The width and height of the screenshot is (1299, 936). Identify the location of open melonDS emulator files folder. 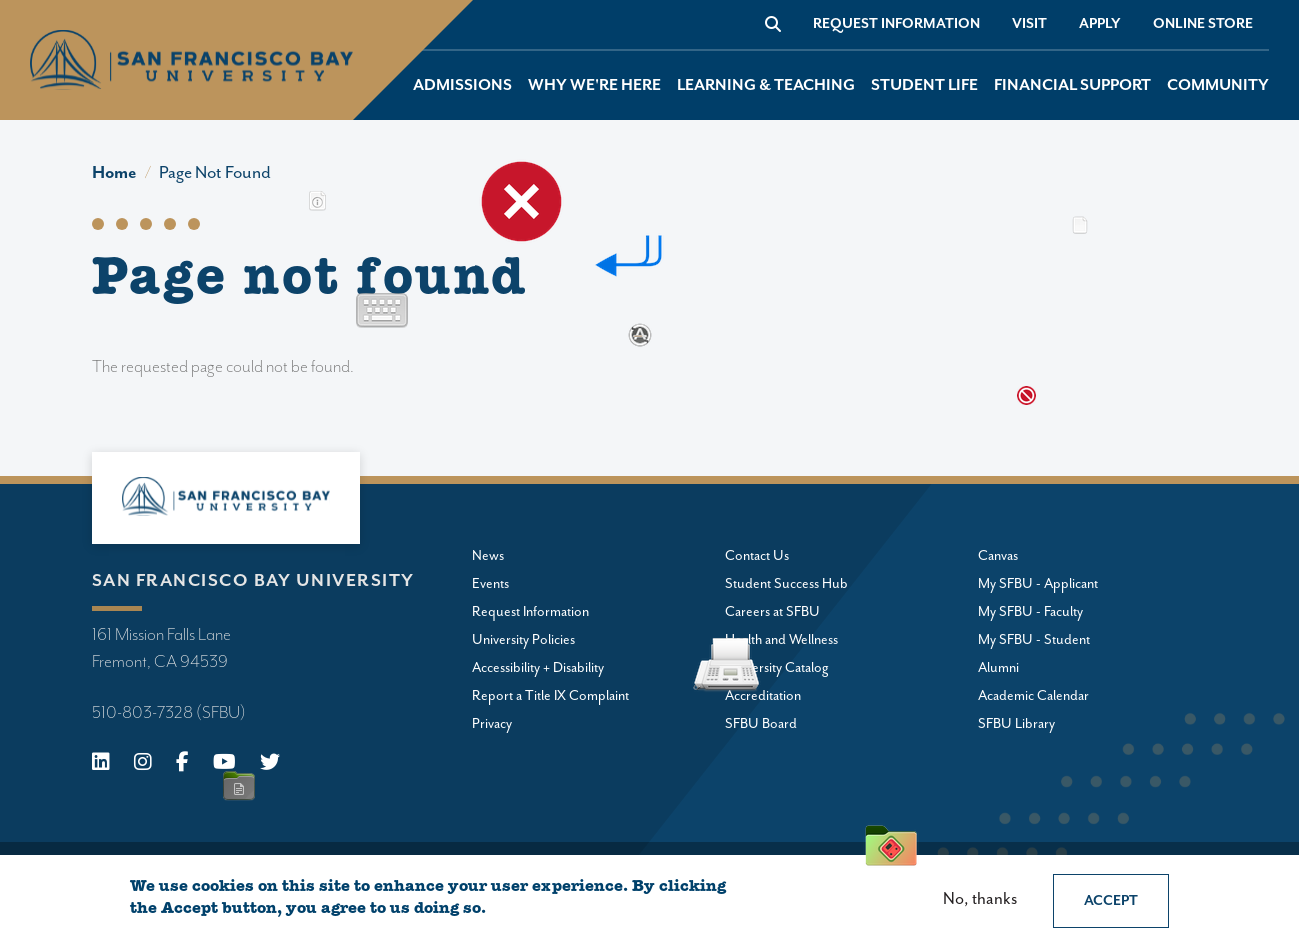
(891, 847).